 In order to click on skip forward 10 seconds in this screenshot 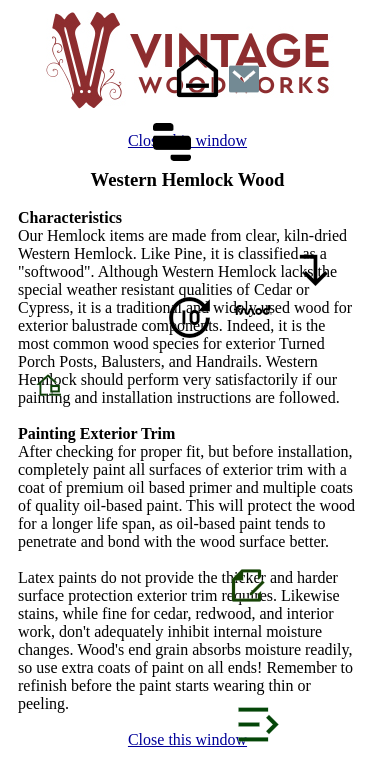, I will do `click(189, 317)`.